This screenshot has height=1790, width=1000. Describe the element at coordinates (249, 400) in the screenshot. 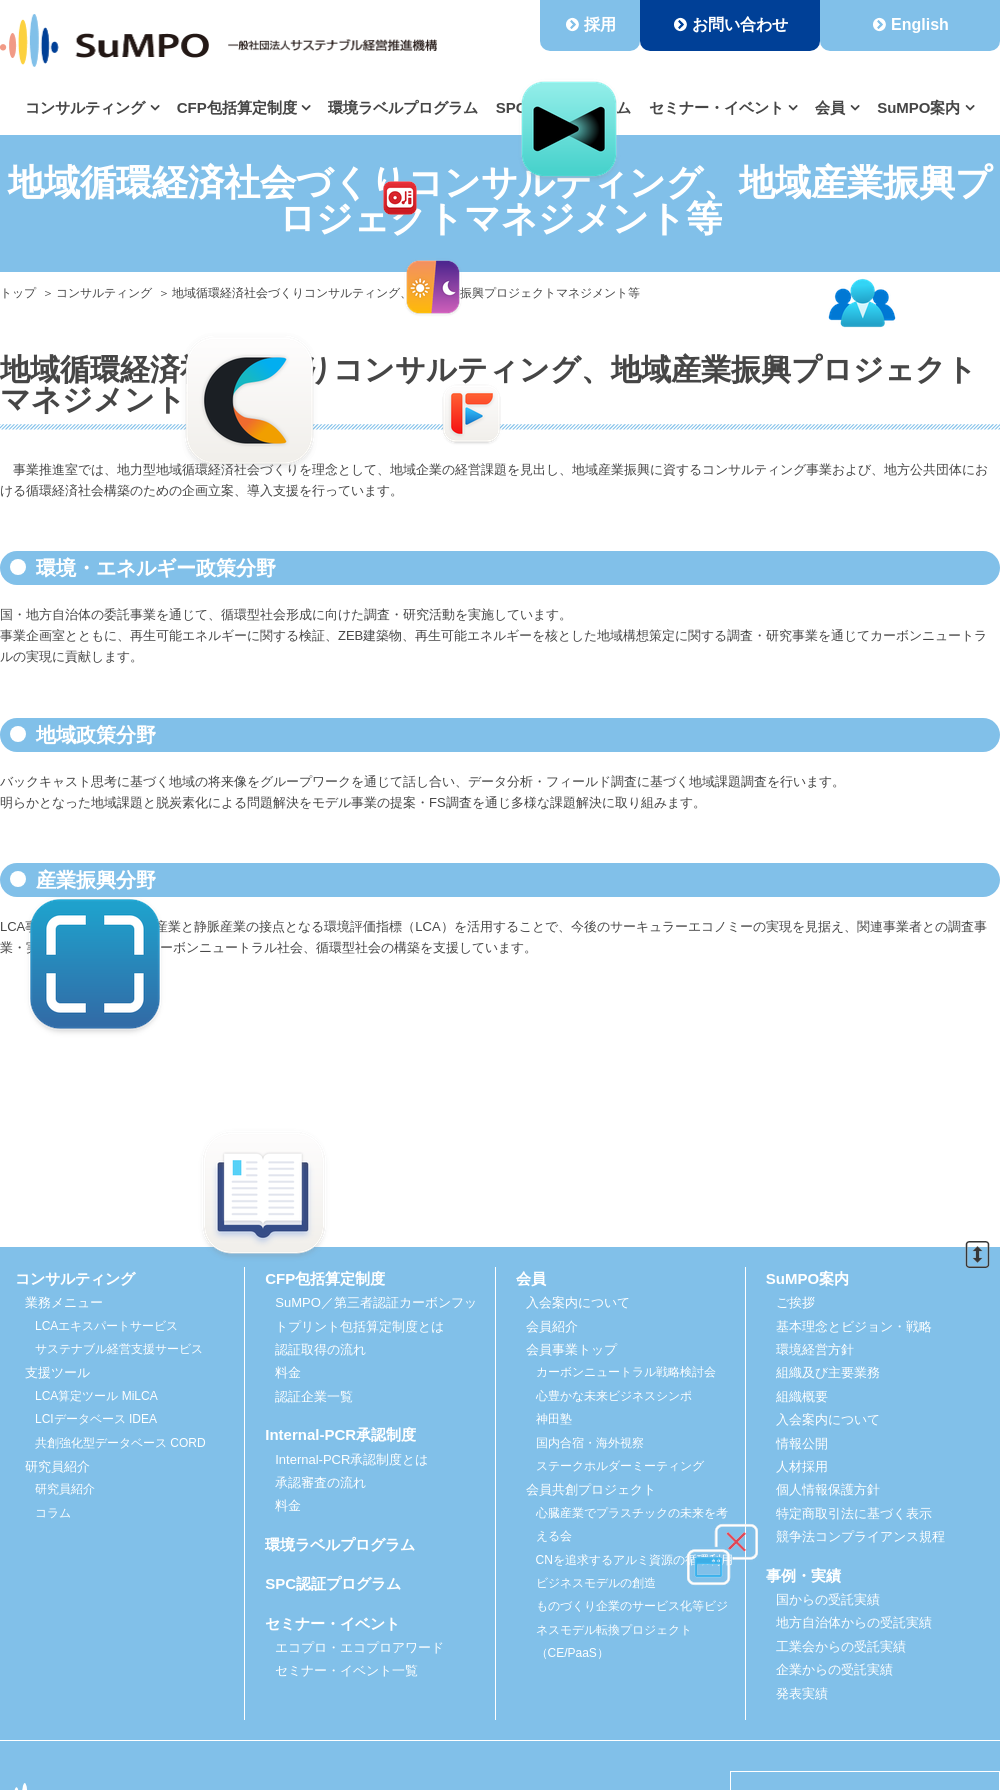

I see `open calligra gemini app` at that location.